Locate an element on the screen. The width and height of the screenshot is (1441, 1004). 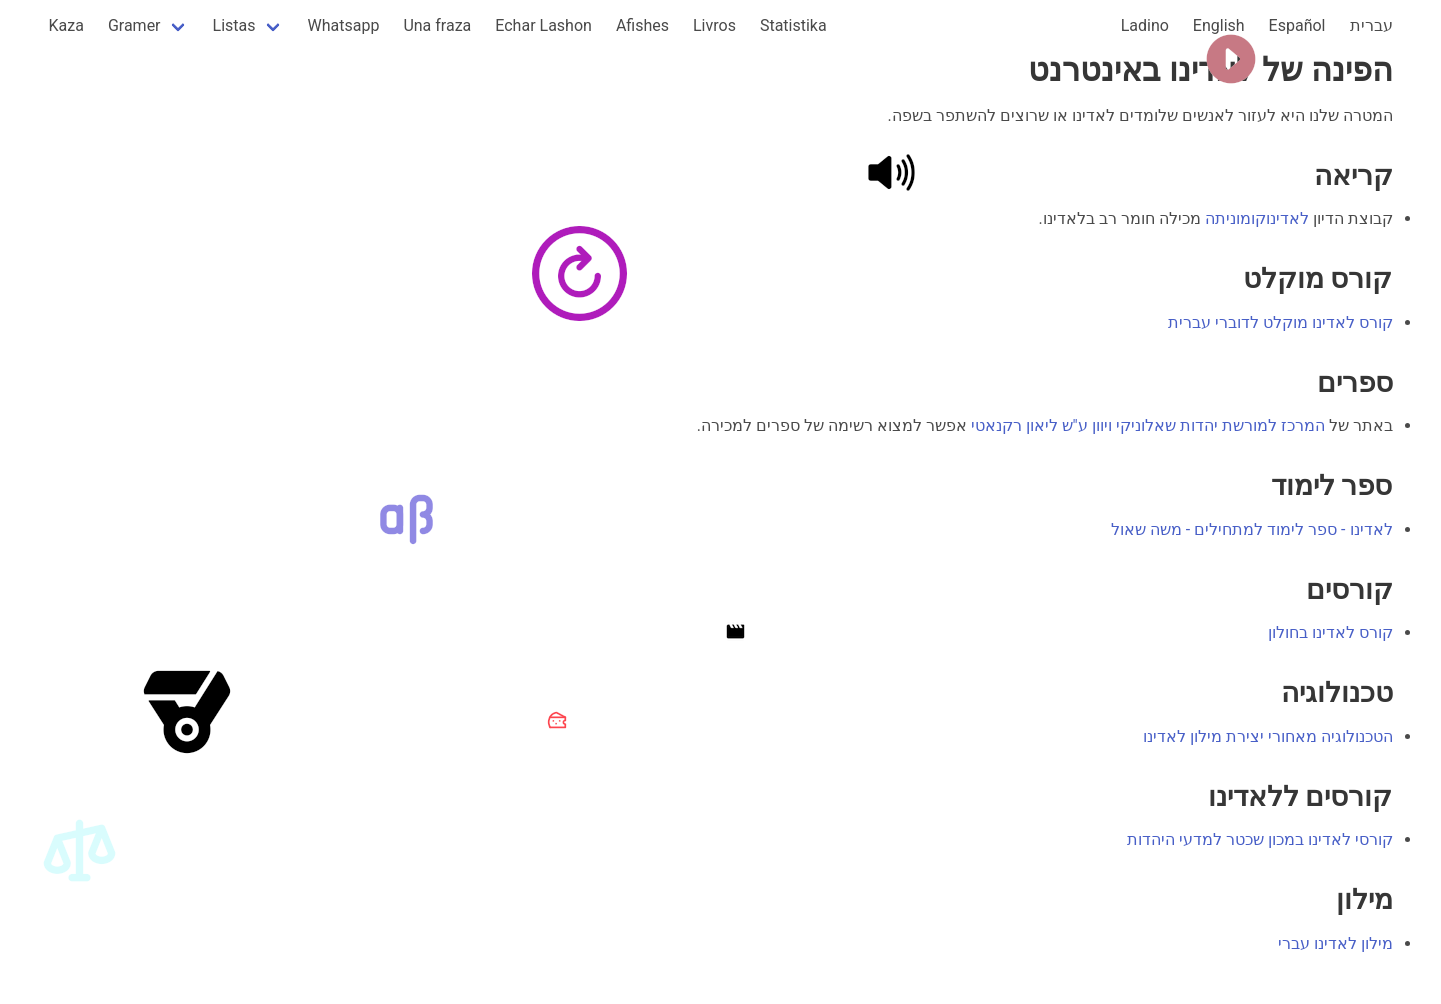
access video or movie content is located at coordinates (735, 631).